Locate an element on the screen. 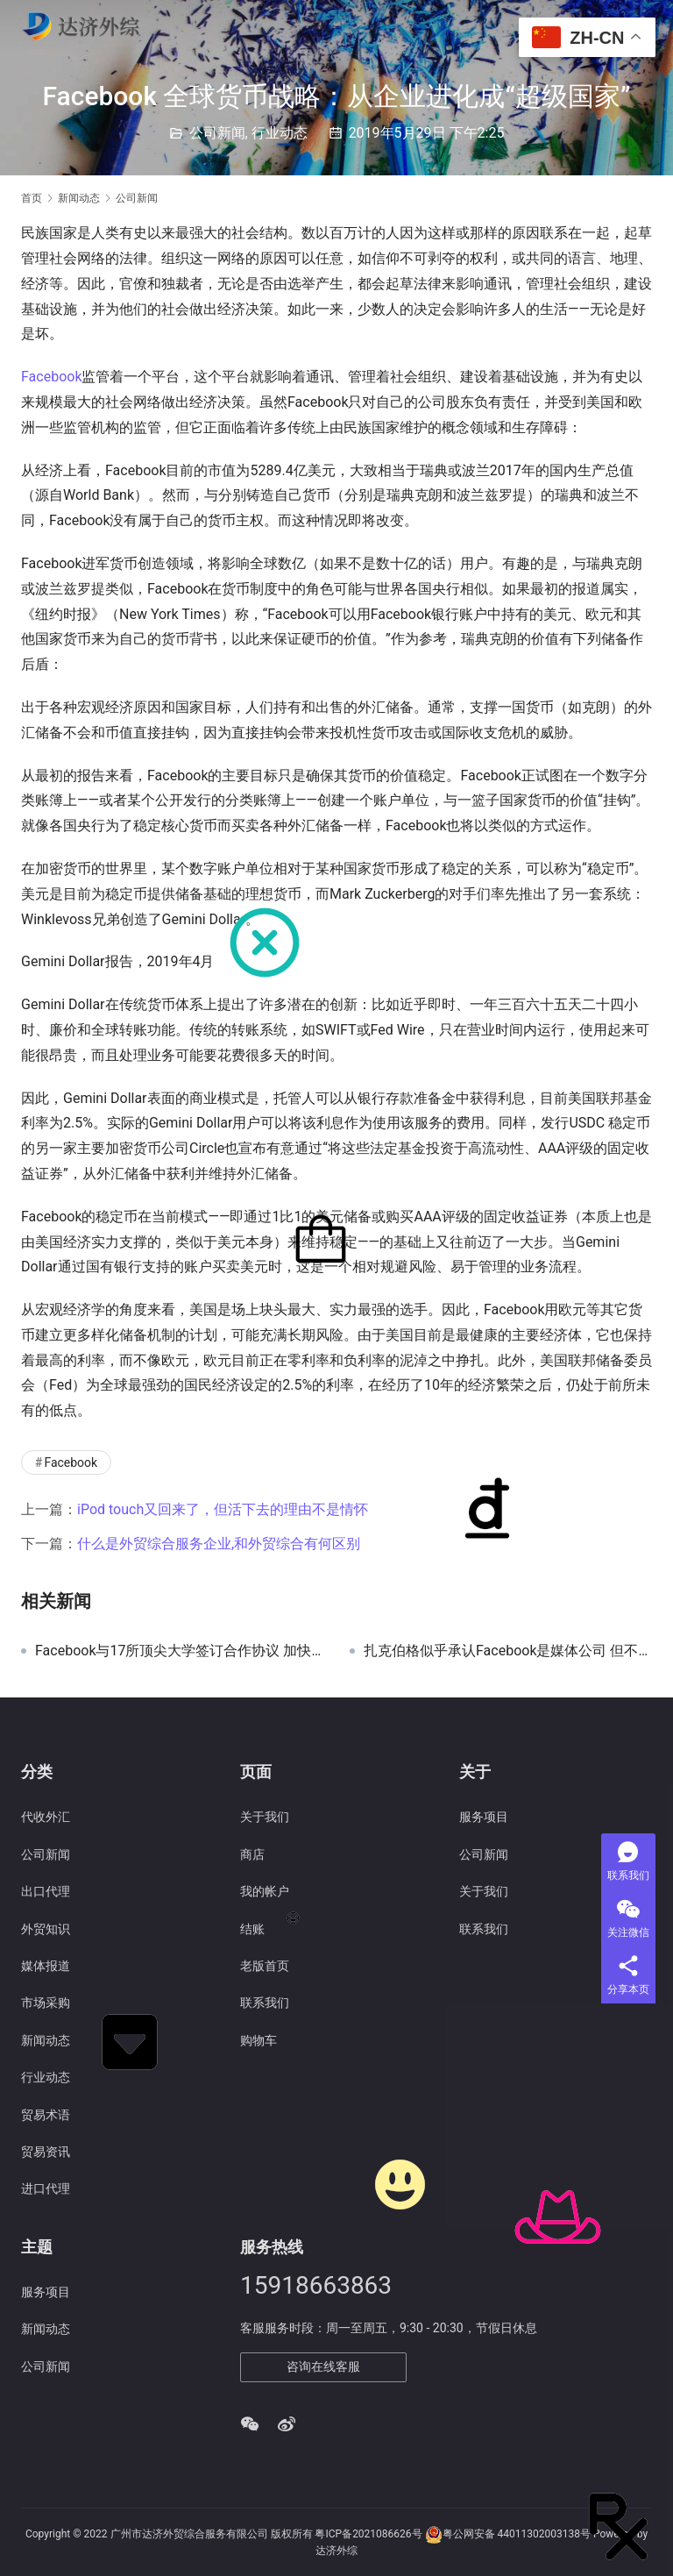 The width and height of the screenshot is (673, 2576). add an emoji or reaction to a message is located at coordinates (400, 2184).